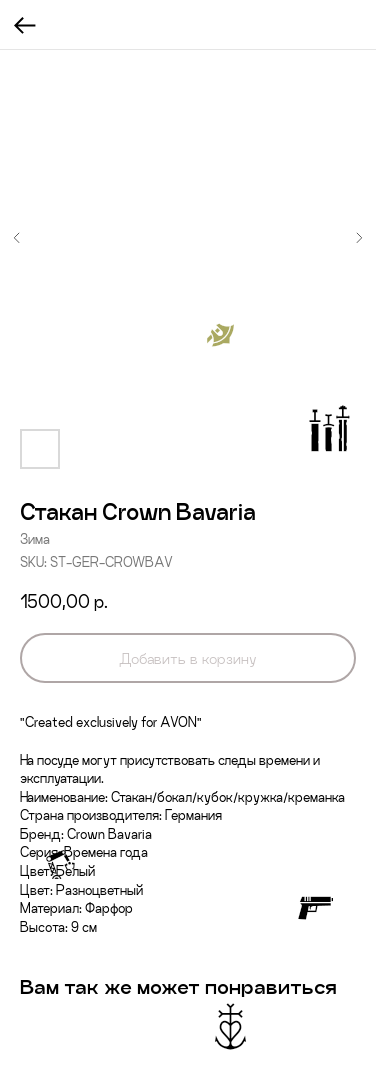  What do you see at coordinates (329, 427) in the screenshot?
I see `view the Sverd i Fjell monument landmark` at bounding box center [329, 427].